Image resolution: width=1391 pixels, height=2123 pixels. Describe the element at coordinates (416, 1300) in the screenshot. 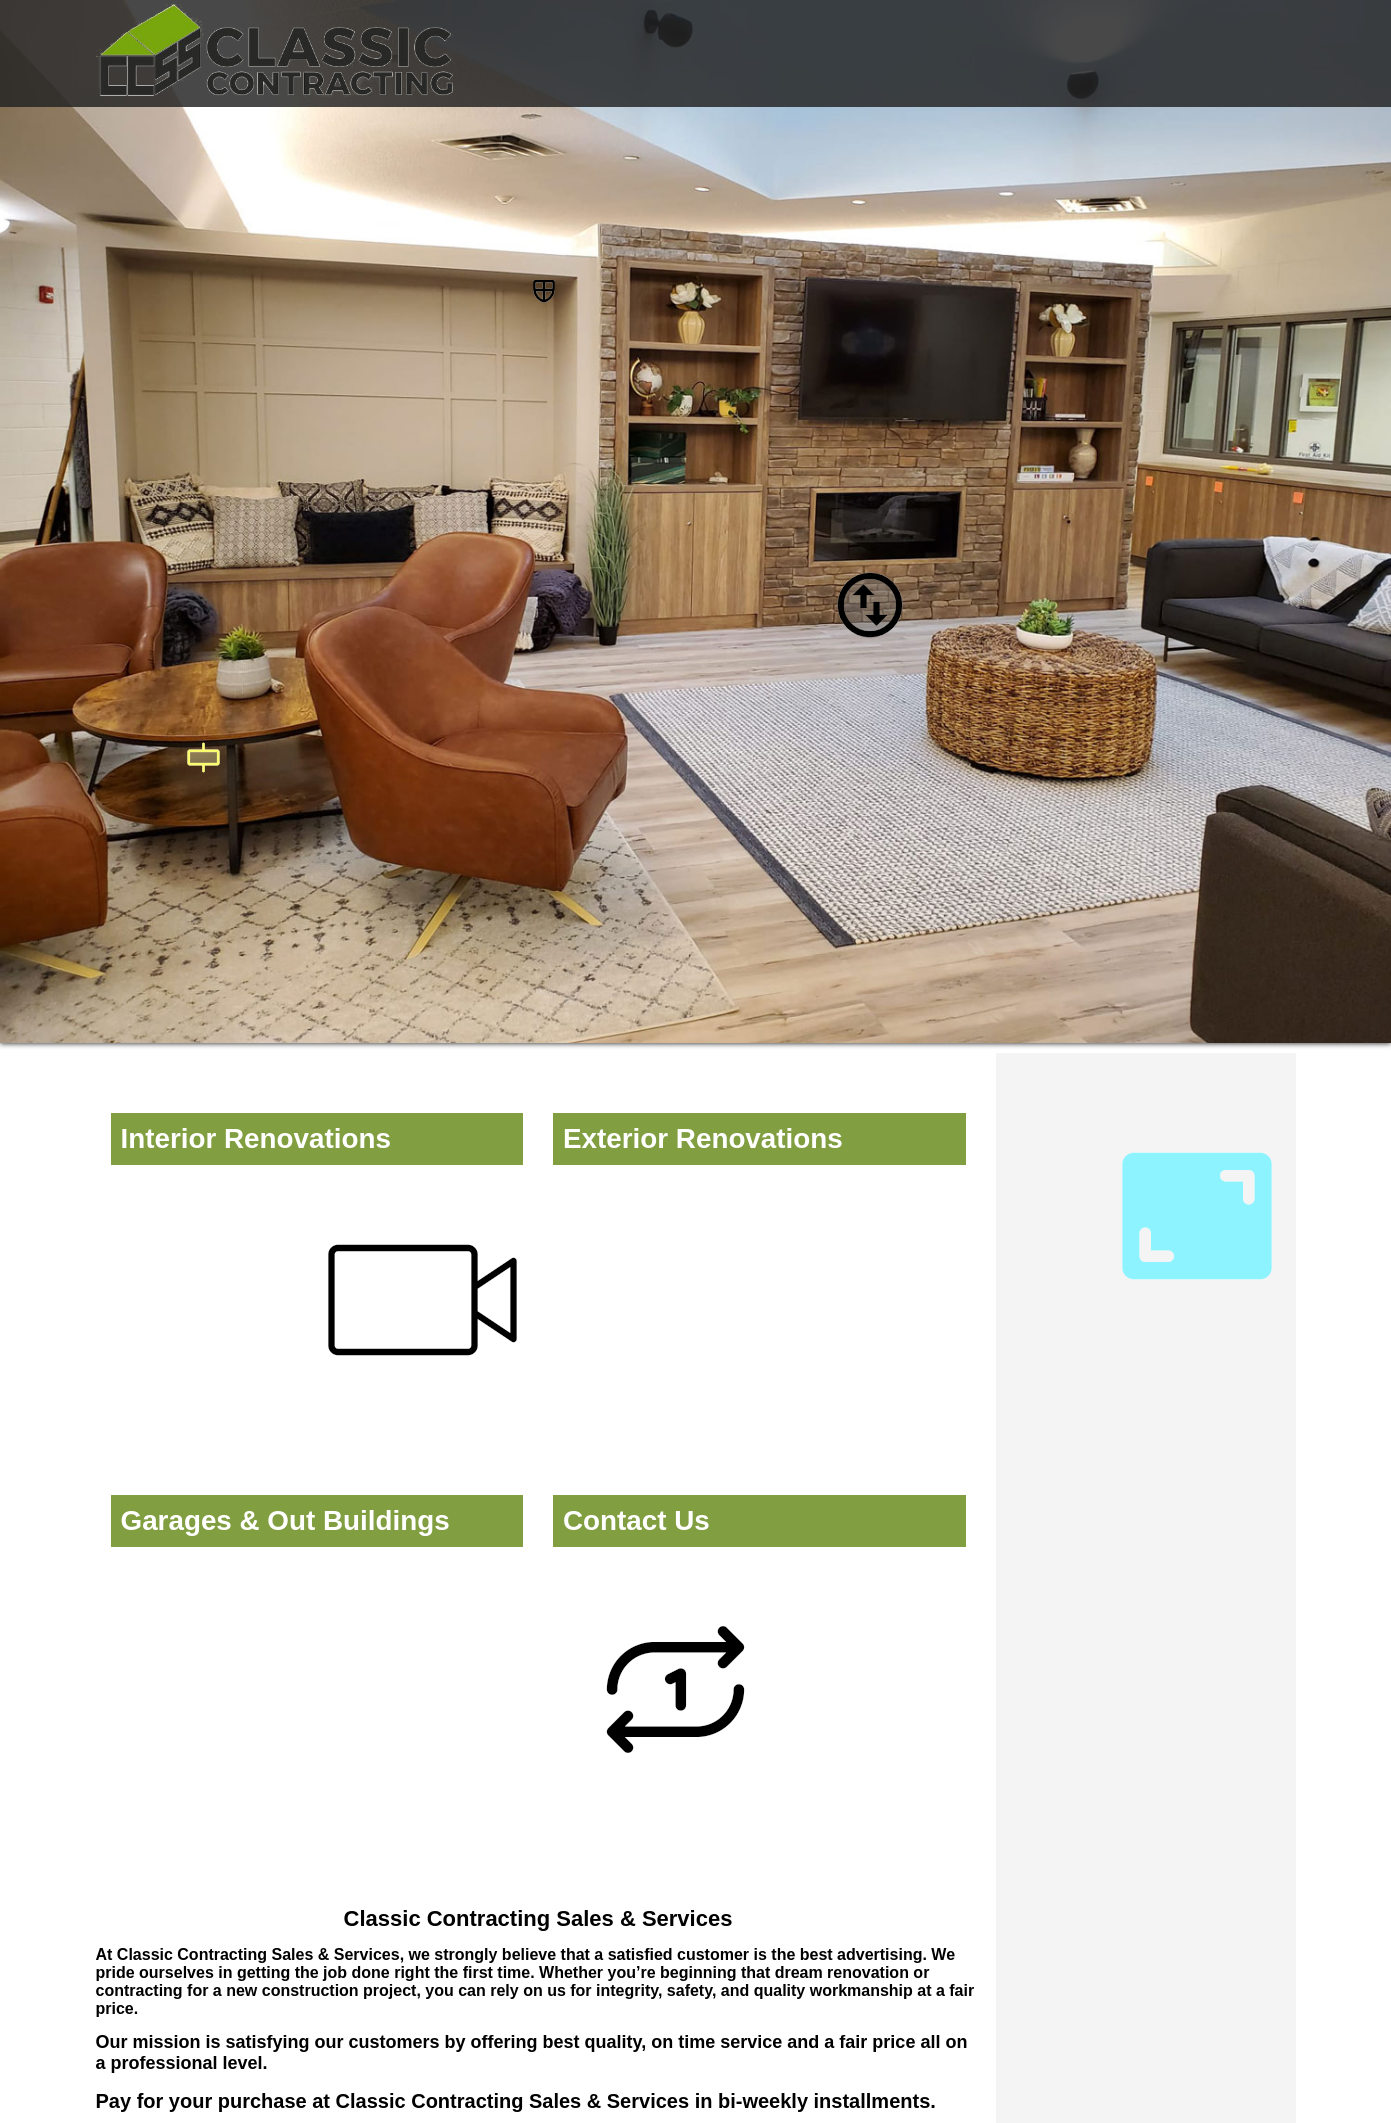

I see `start a video call` at that location.